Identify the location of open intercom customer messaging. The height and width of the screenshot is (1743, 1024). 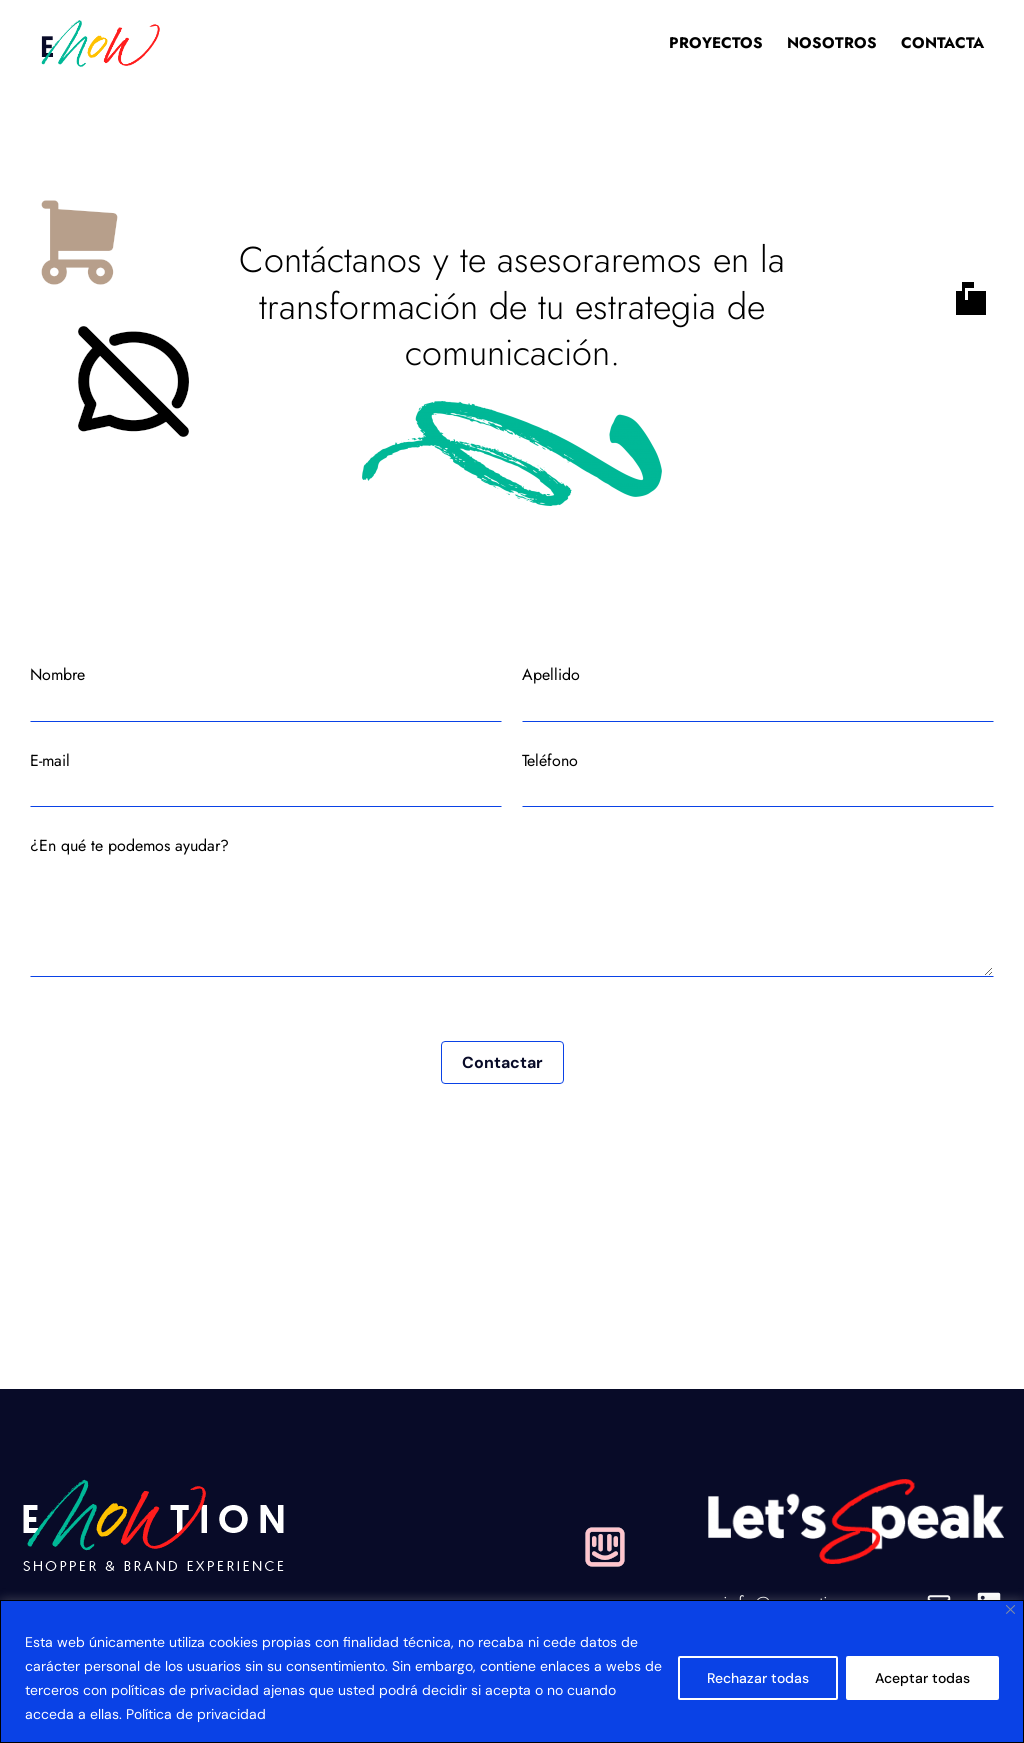
(605, 1547).